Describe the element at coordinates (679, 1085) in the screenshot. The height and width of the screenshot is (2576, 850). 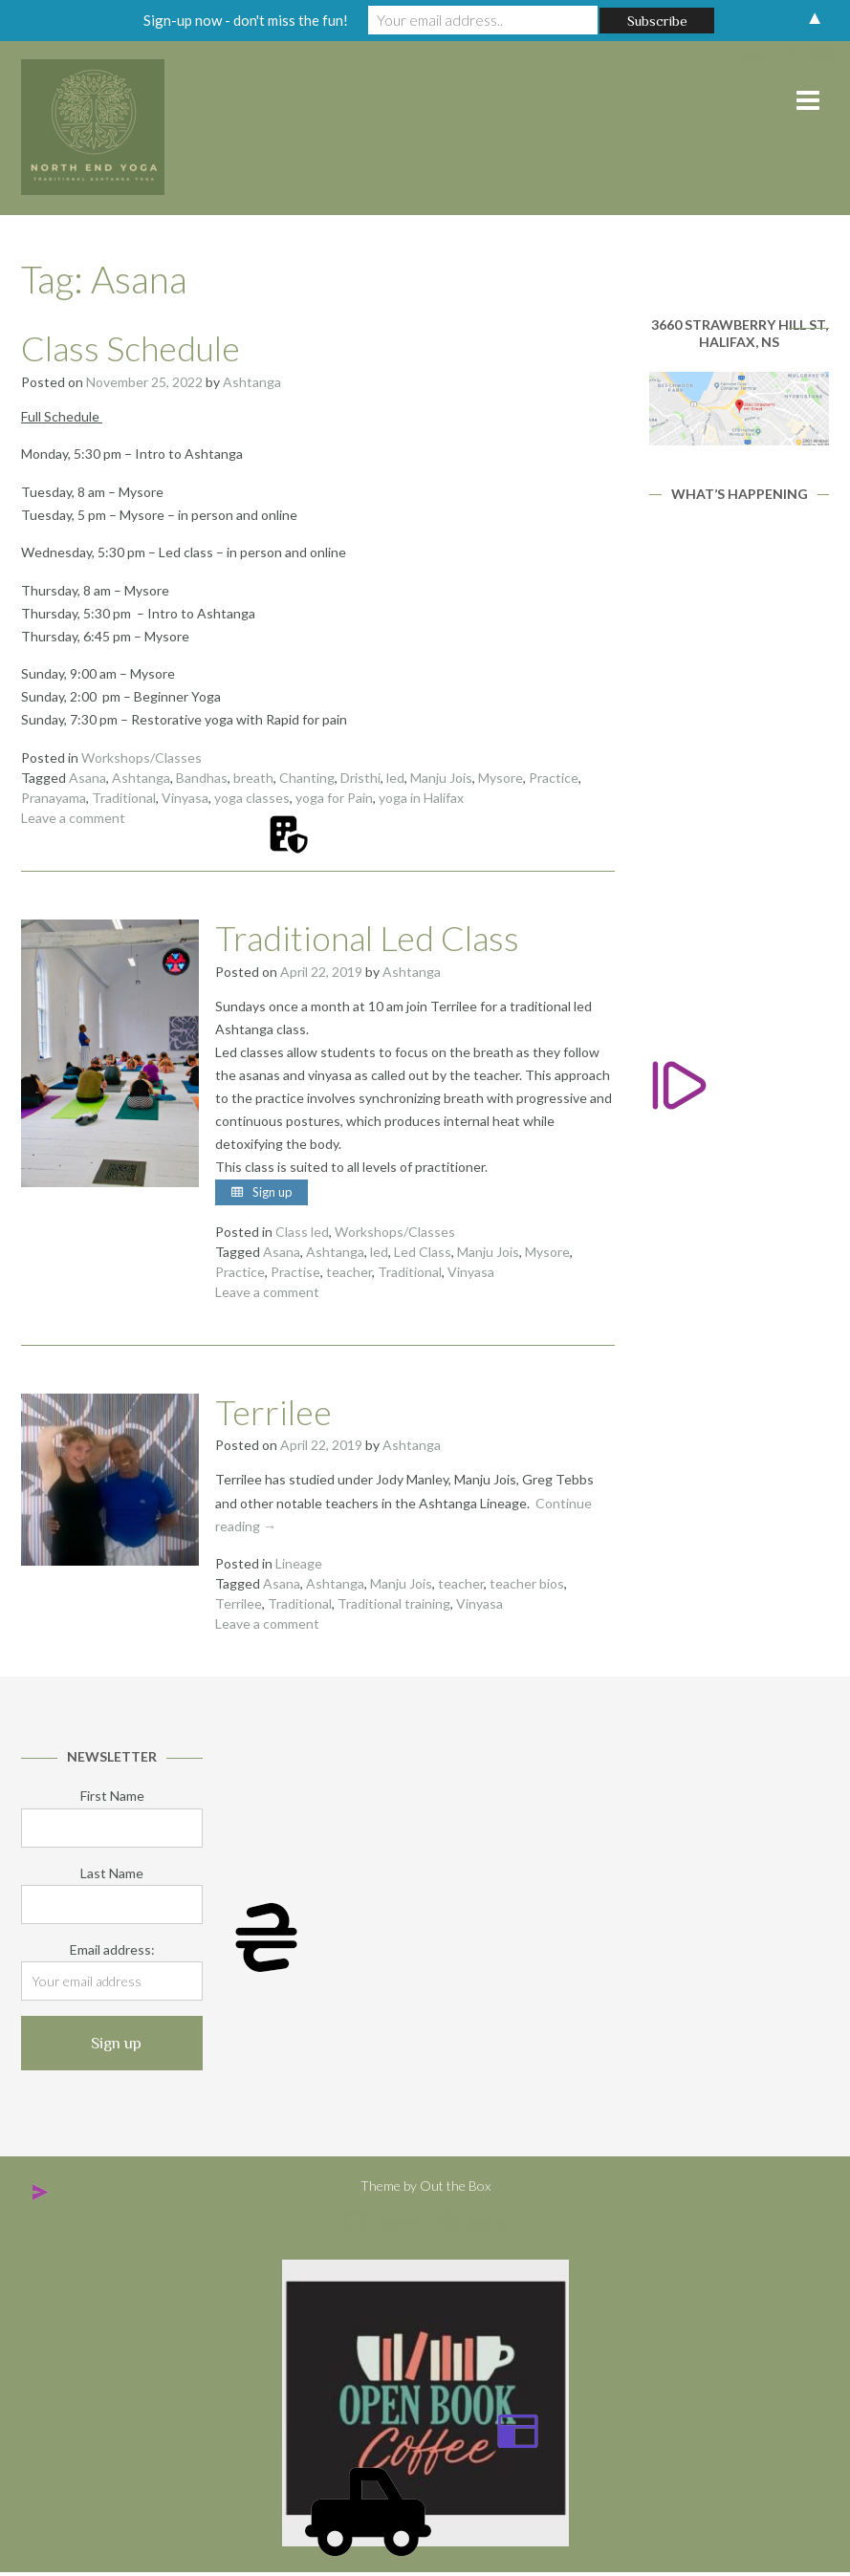
I see `skip to the next track` at that location.